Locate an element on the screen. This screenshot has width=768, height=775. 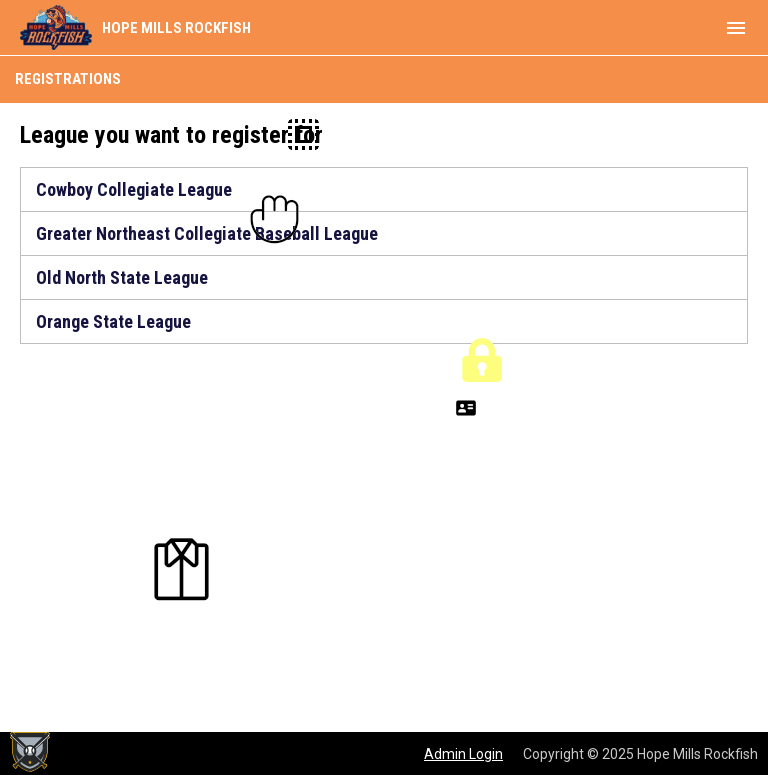
select all items in a list or grid is located at coordinates (303, 134).